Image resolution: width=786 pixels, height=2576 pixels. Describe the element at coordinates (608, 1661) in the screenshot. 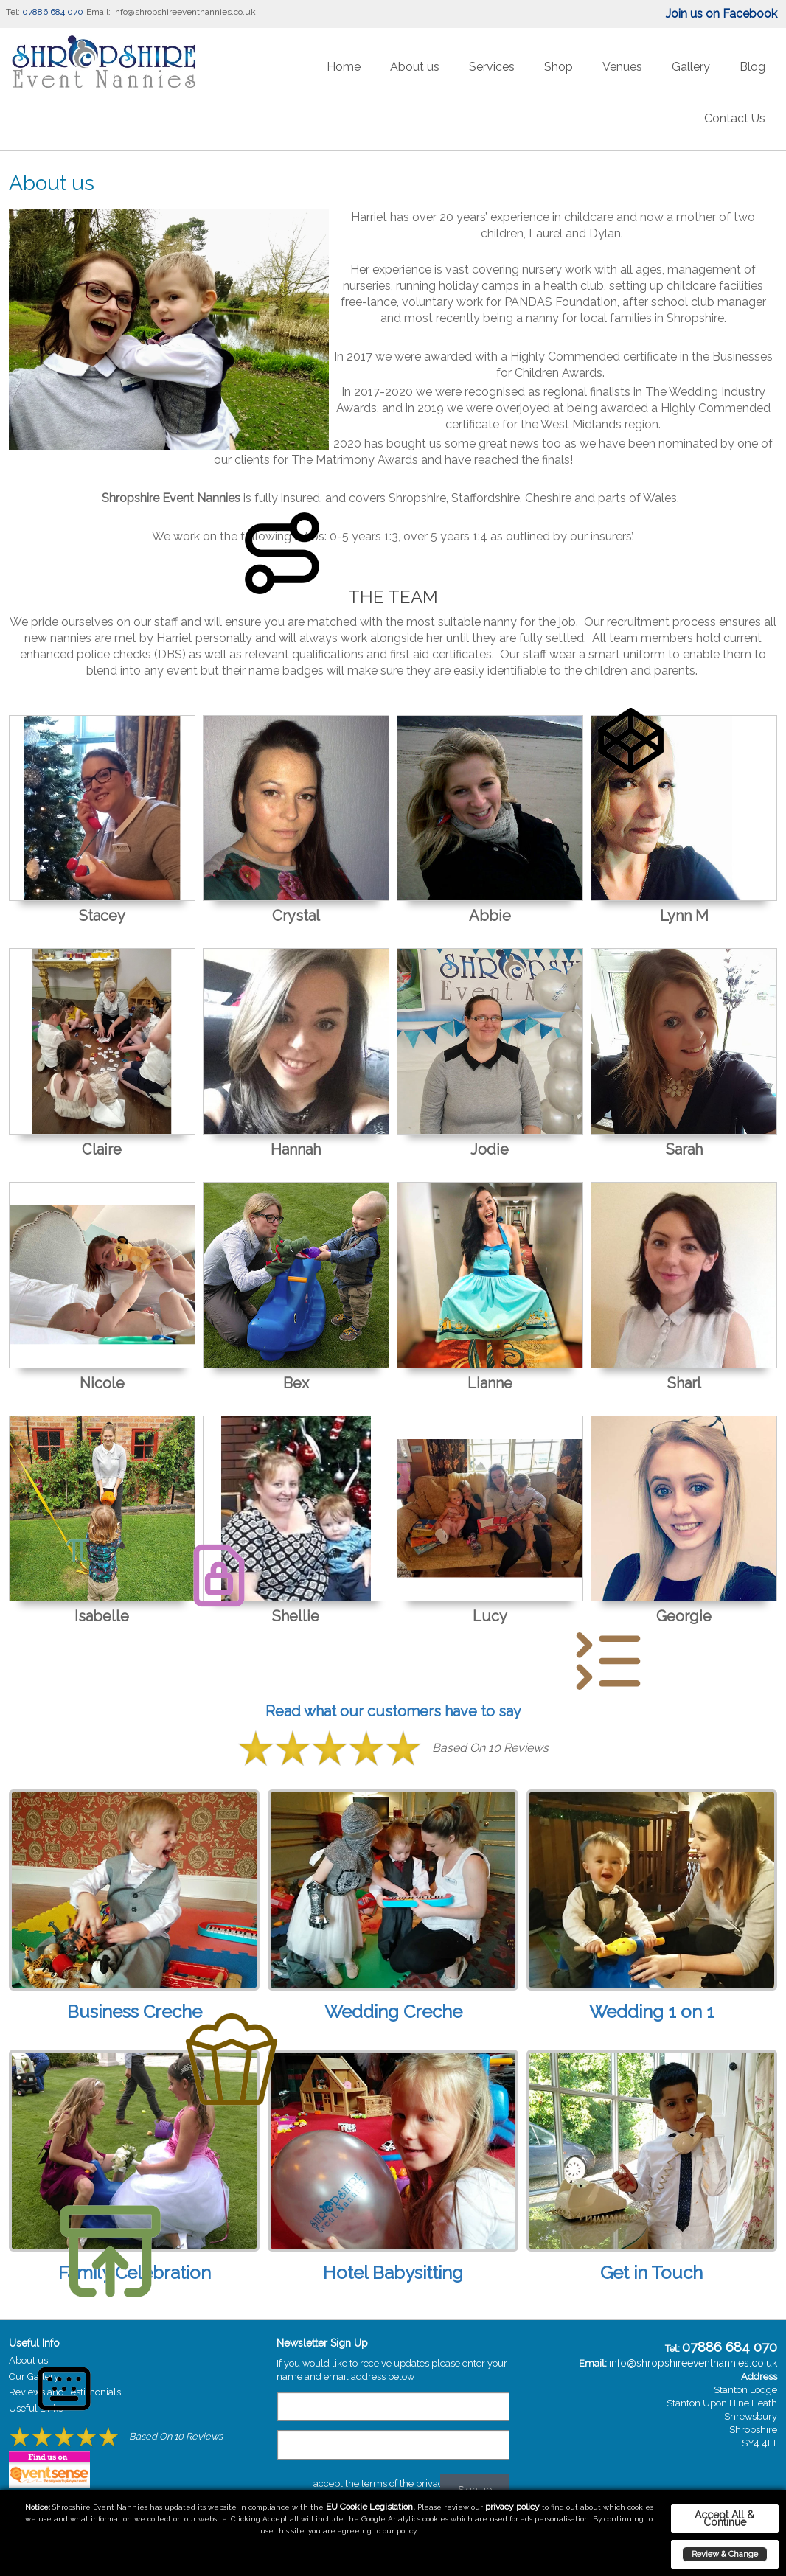

I see `collapse or minimize list items` at that location.